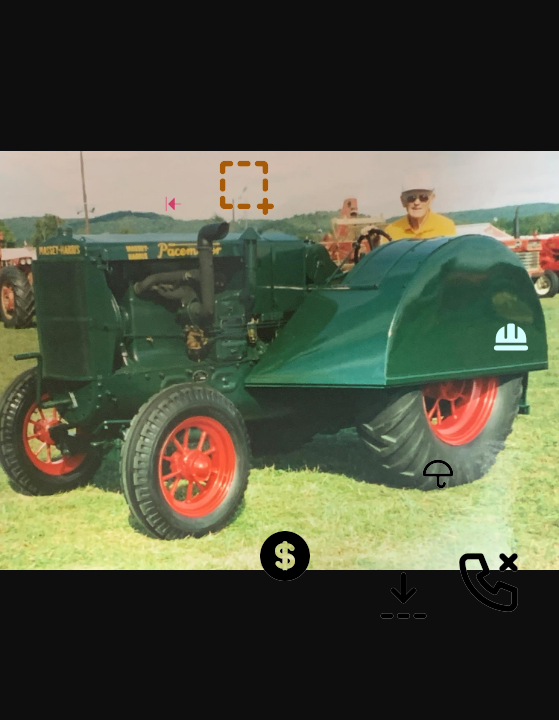  I want to click on view your account balance, so click(285, 556).